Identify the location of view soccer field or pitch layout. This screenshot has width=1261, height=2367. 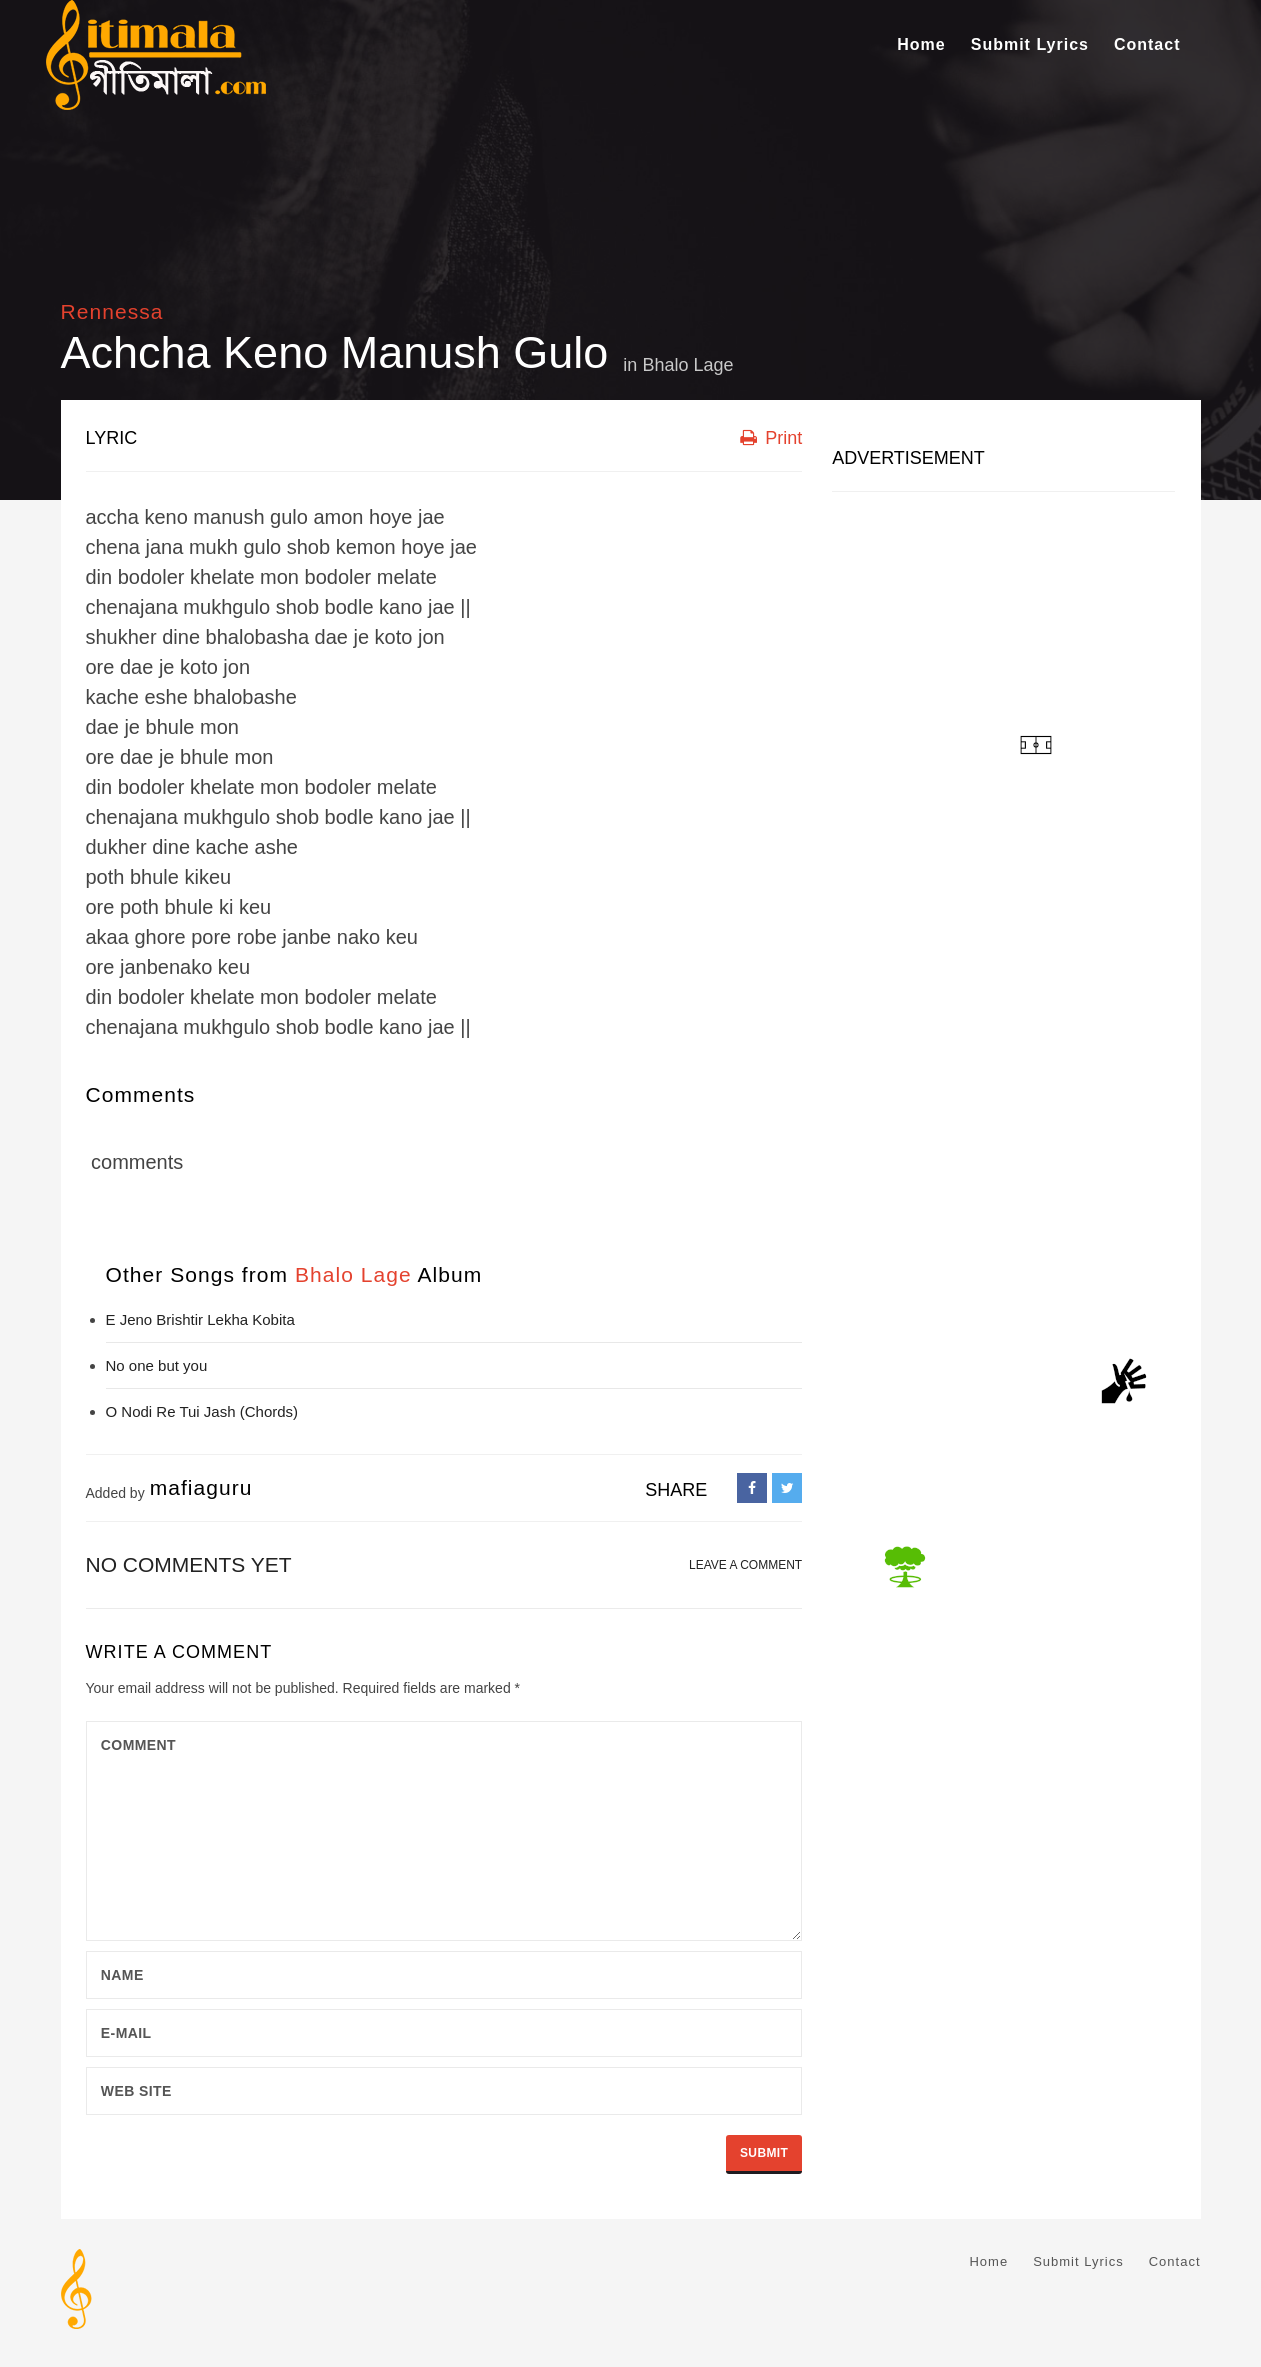
(1036, 745).